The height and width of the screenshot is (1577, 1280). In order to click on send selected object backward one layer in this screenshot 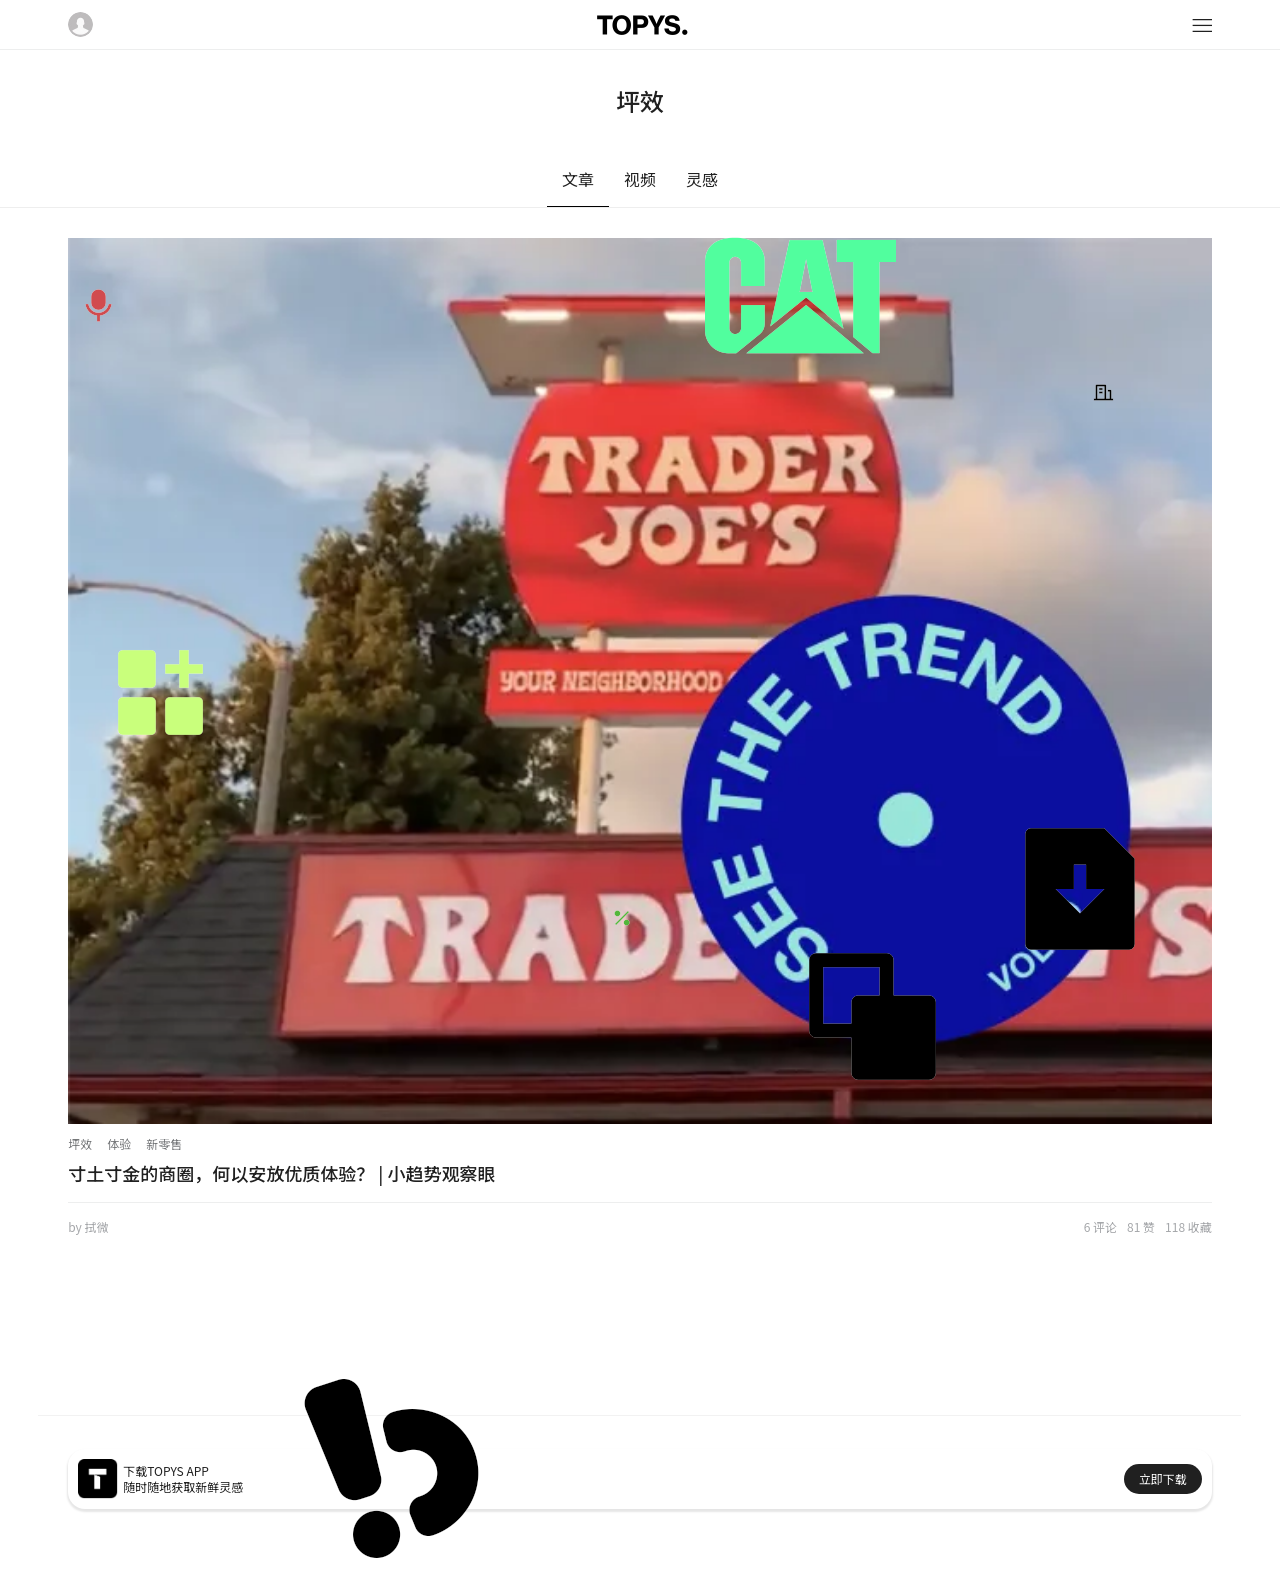, I will do `click(872, 1016)`.